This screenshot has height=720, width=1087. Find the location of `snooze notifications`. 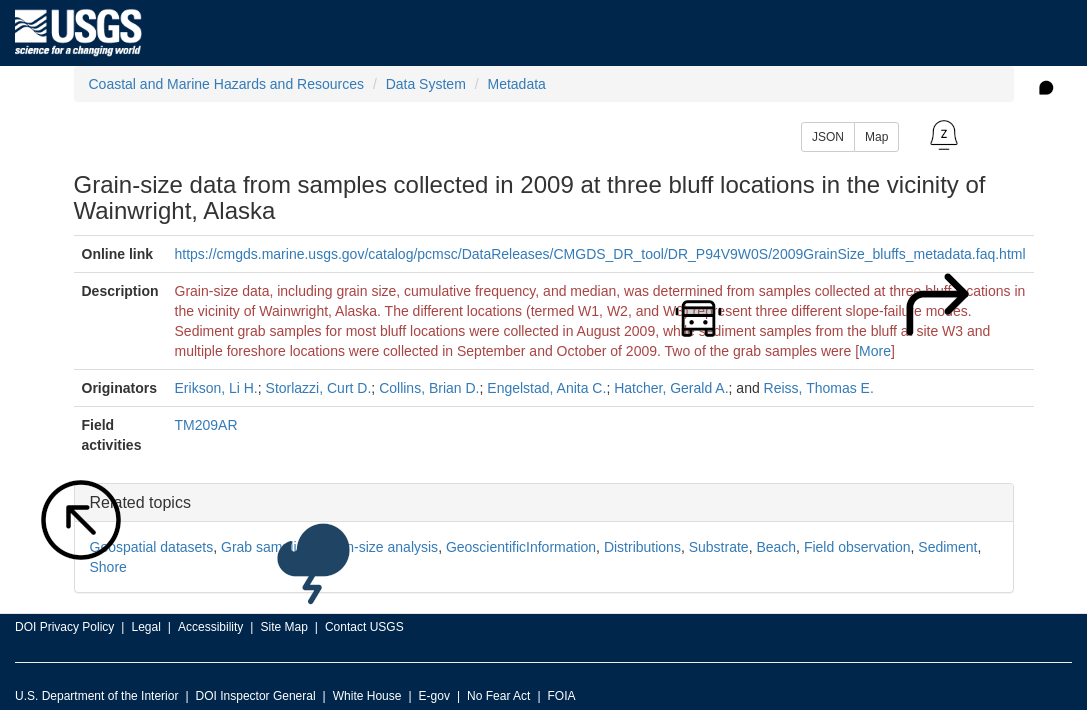

snooze notifications is located at coordinates (944, 135).